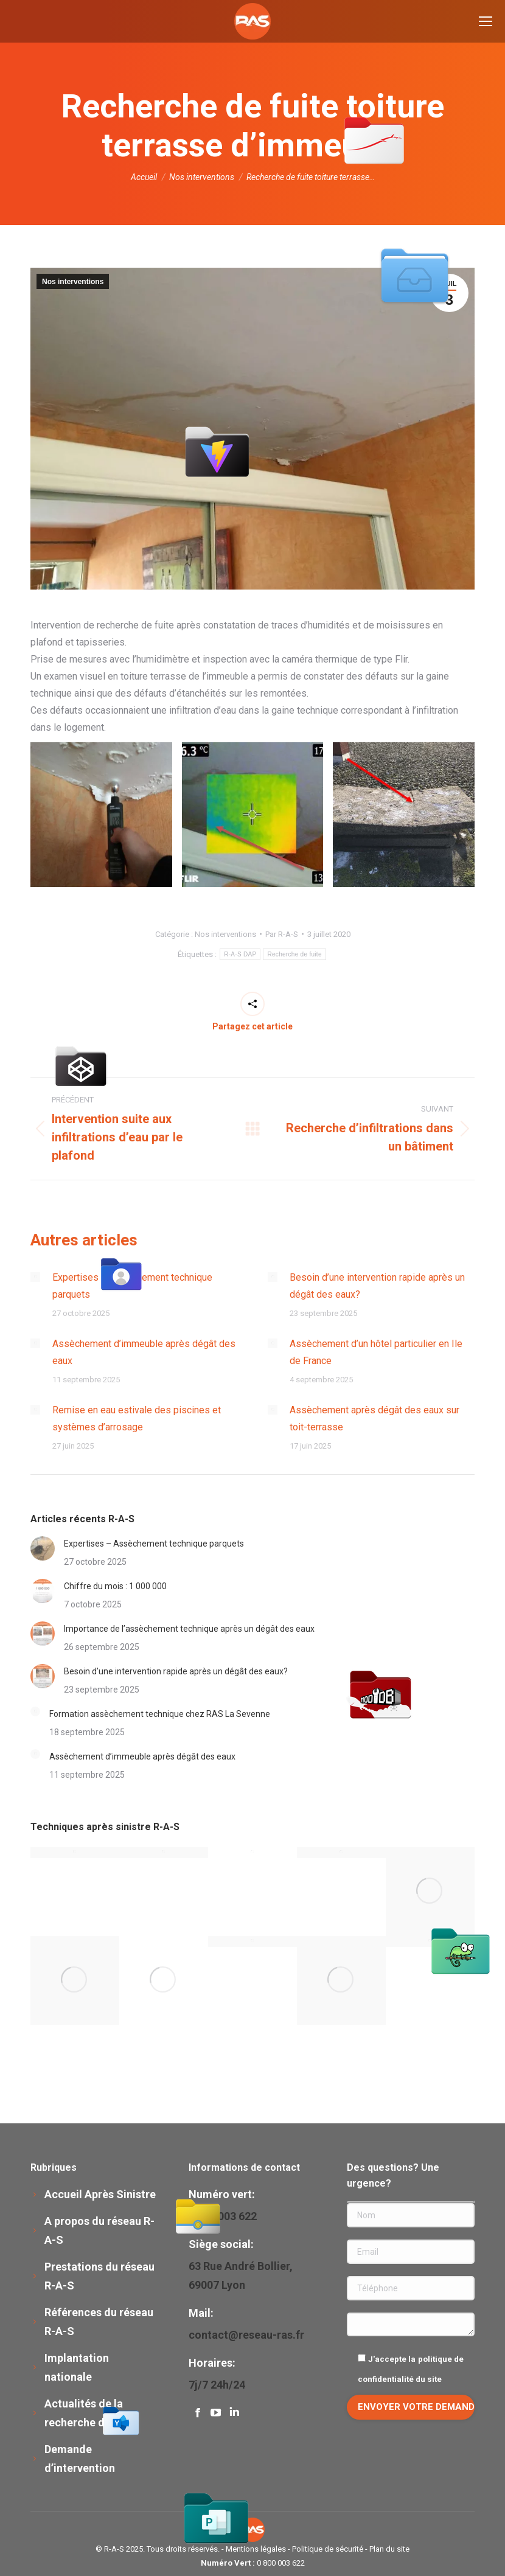 The width and height of the screenshot is (505, 2576). What do you see at coordinates (216, 2520) in the screenshot?
I see `open folder containing microsoft publisher files` at bounding box center [216, 2520].